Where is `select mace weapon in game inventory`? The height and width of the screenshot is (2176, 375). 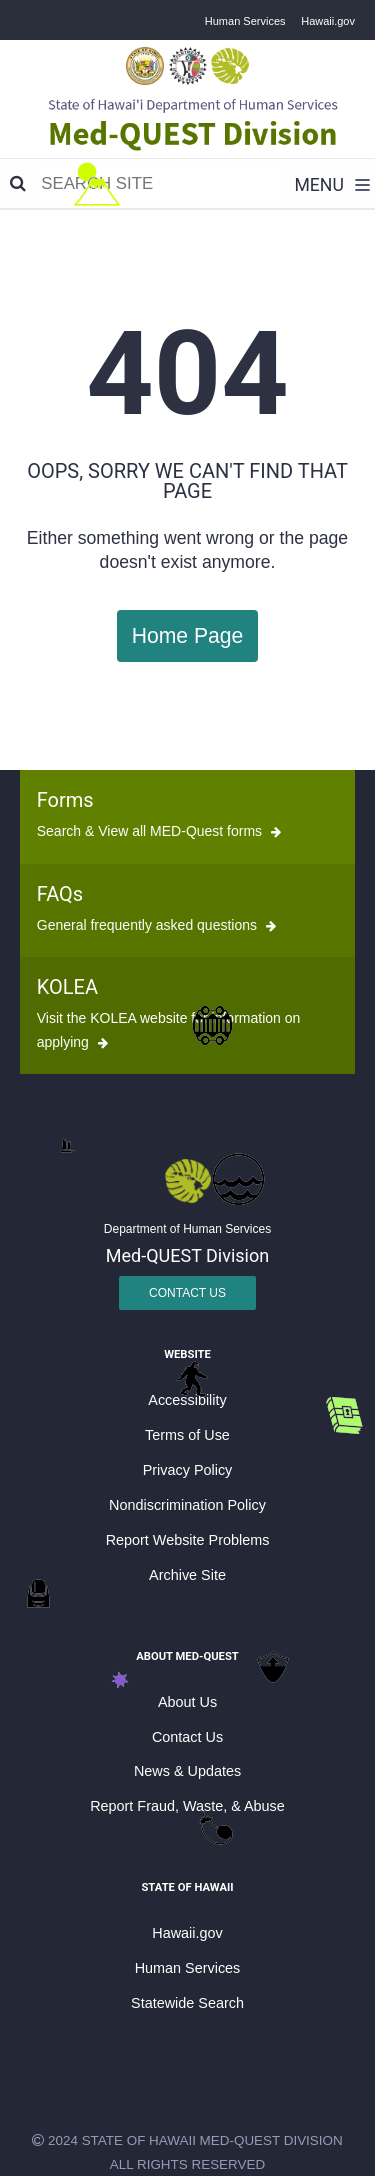 select mace weapon in game inventory is located at coordinates (120, 1680).